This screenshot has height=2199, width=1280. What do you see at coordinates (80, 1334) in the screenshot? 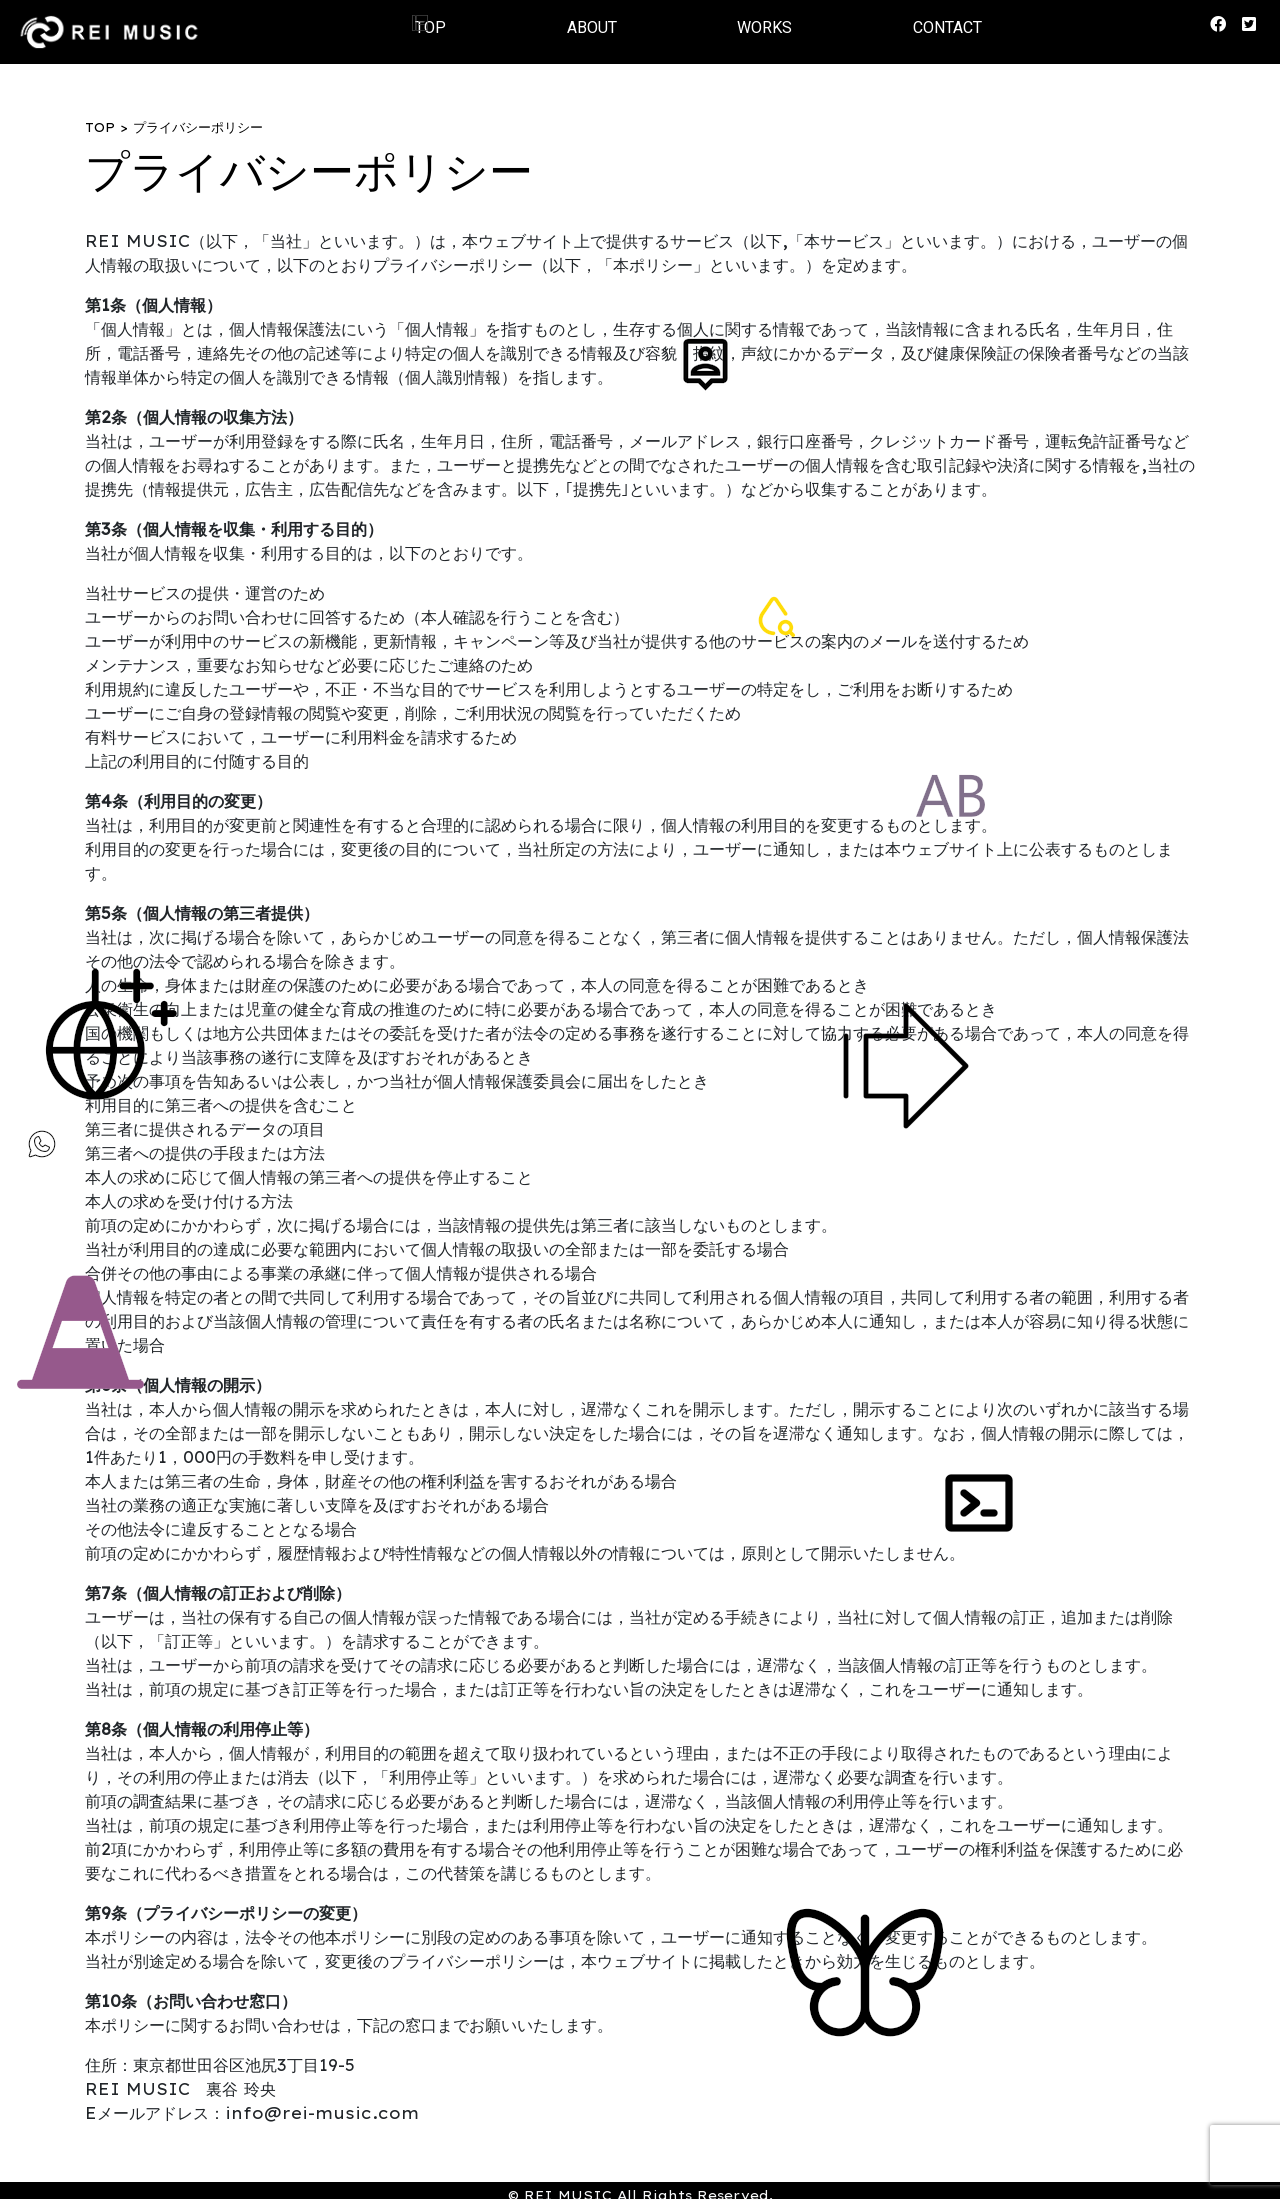
I see `indicates construction or maintenance in progress` at bounding box center [80, 1334].